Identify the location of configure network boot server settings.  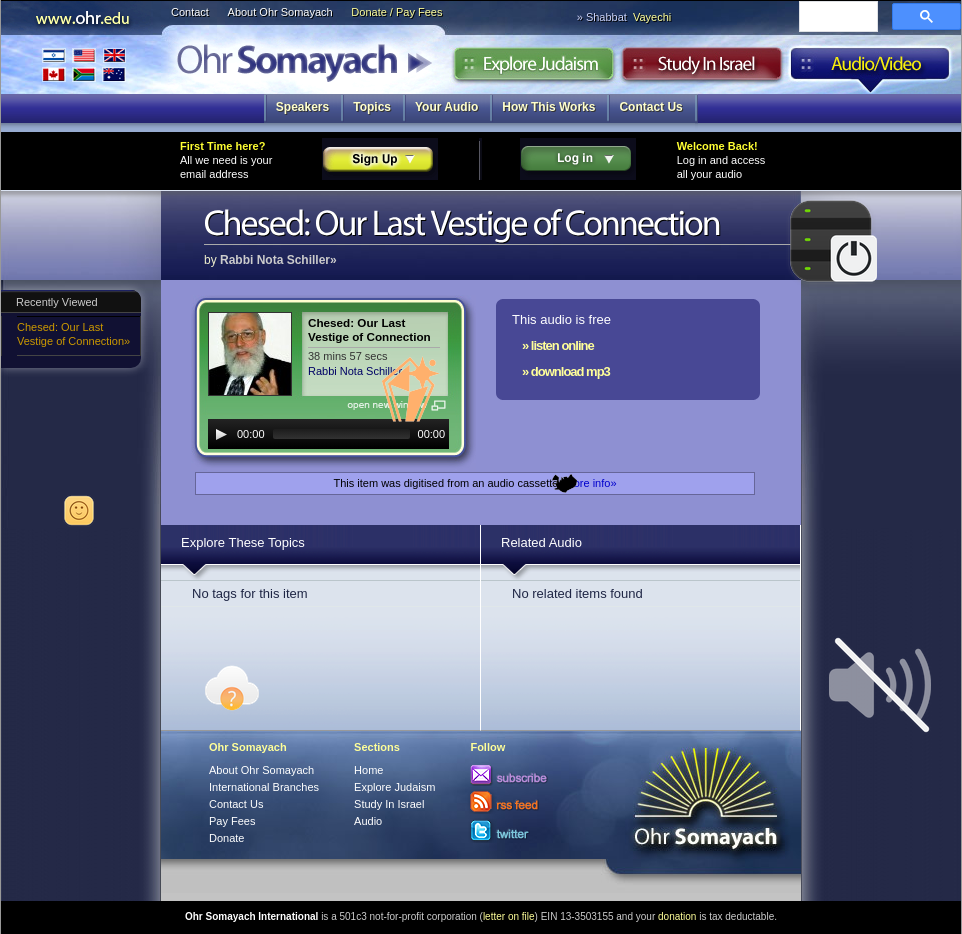
(831, 242).